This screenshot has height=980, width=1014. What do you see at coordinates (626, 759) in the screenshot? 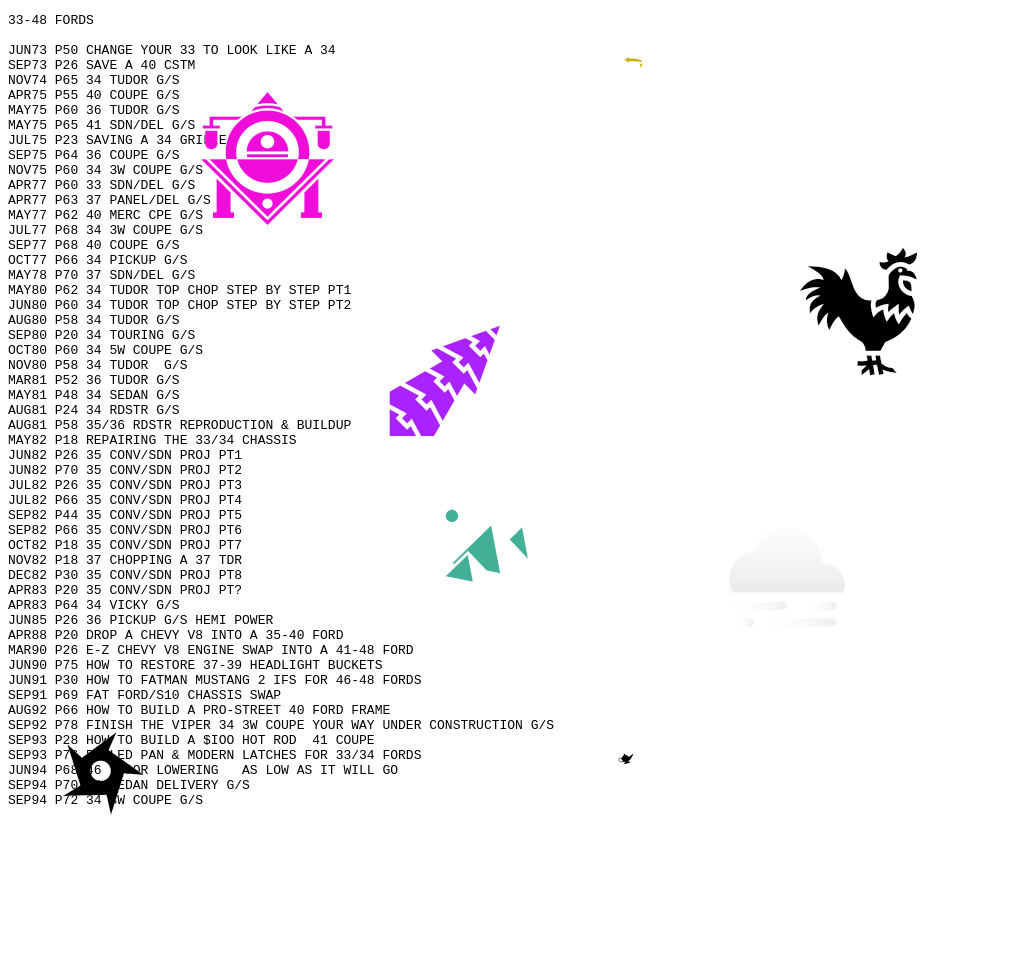
I see `access wish or bonus features` at bounding box center [626, 759].